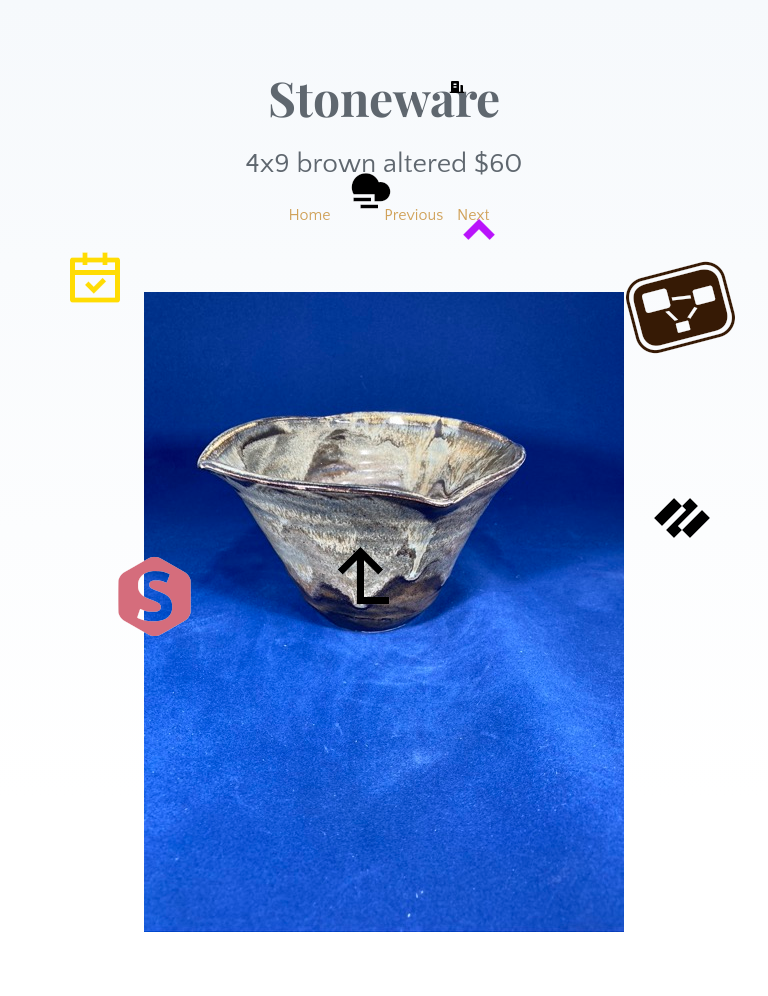 The width and height of the screenshot is (768, 996). I want to click on confirm a scheduled event or appointment, so click(95, 280).